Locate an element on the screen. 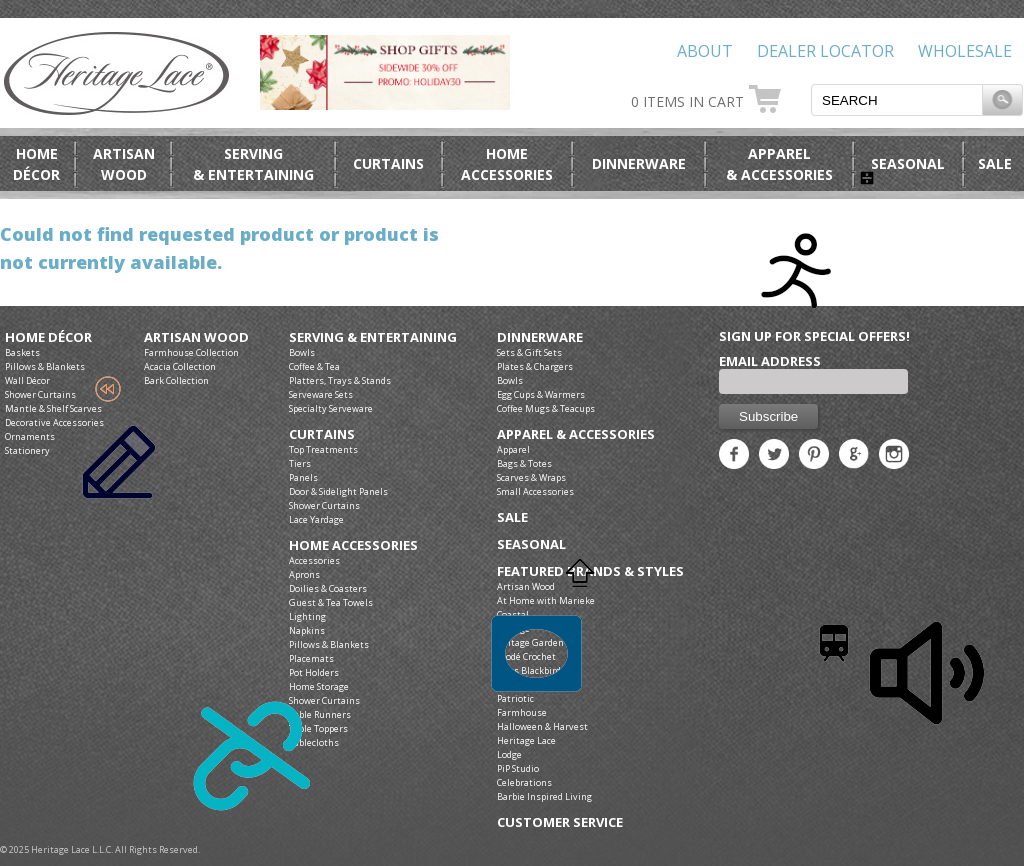 This screenshot has height=866, width=1024. access train schedules or railway information is located at coordinates (834, 642).